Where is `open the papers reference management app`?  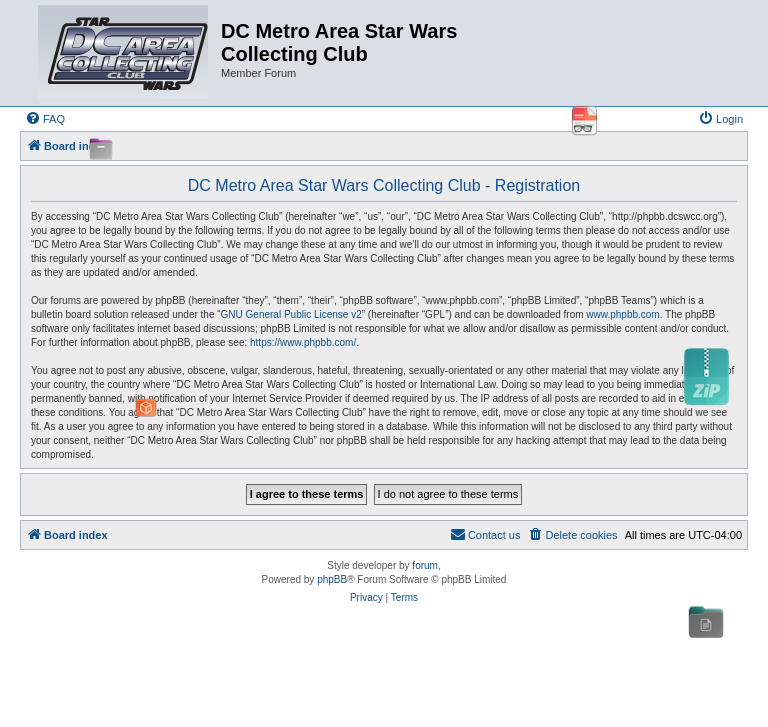 open the papers reference management app is located at coordinates (584, 120).